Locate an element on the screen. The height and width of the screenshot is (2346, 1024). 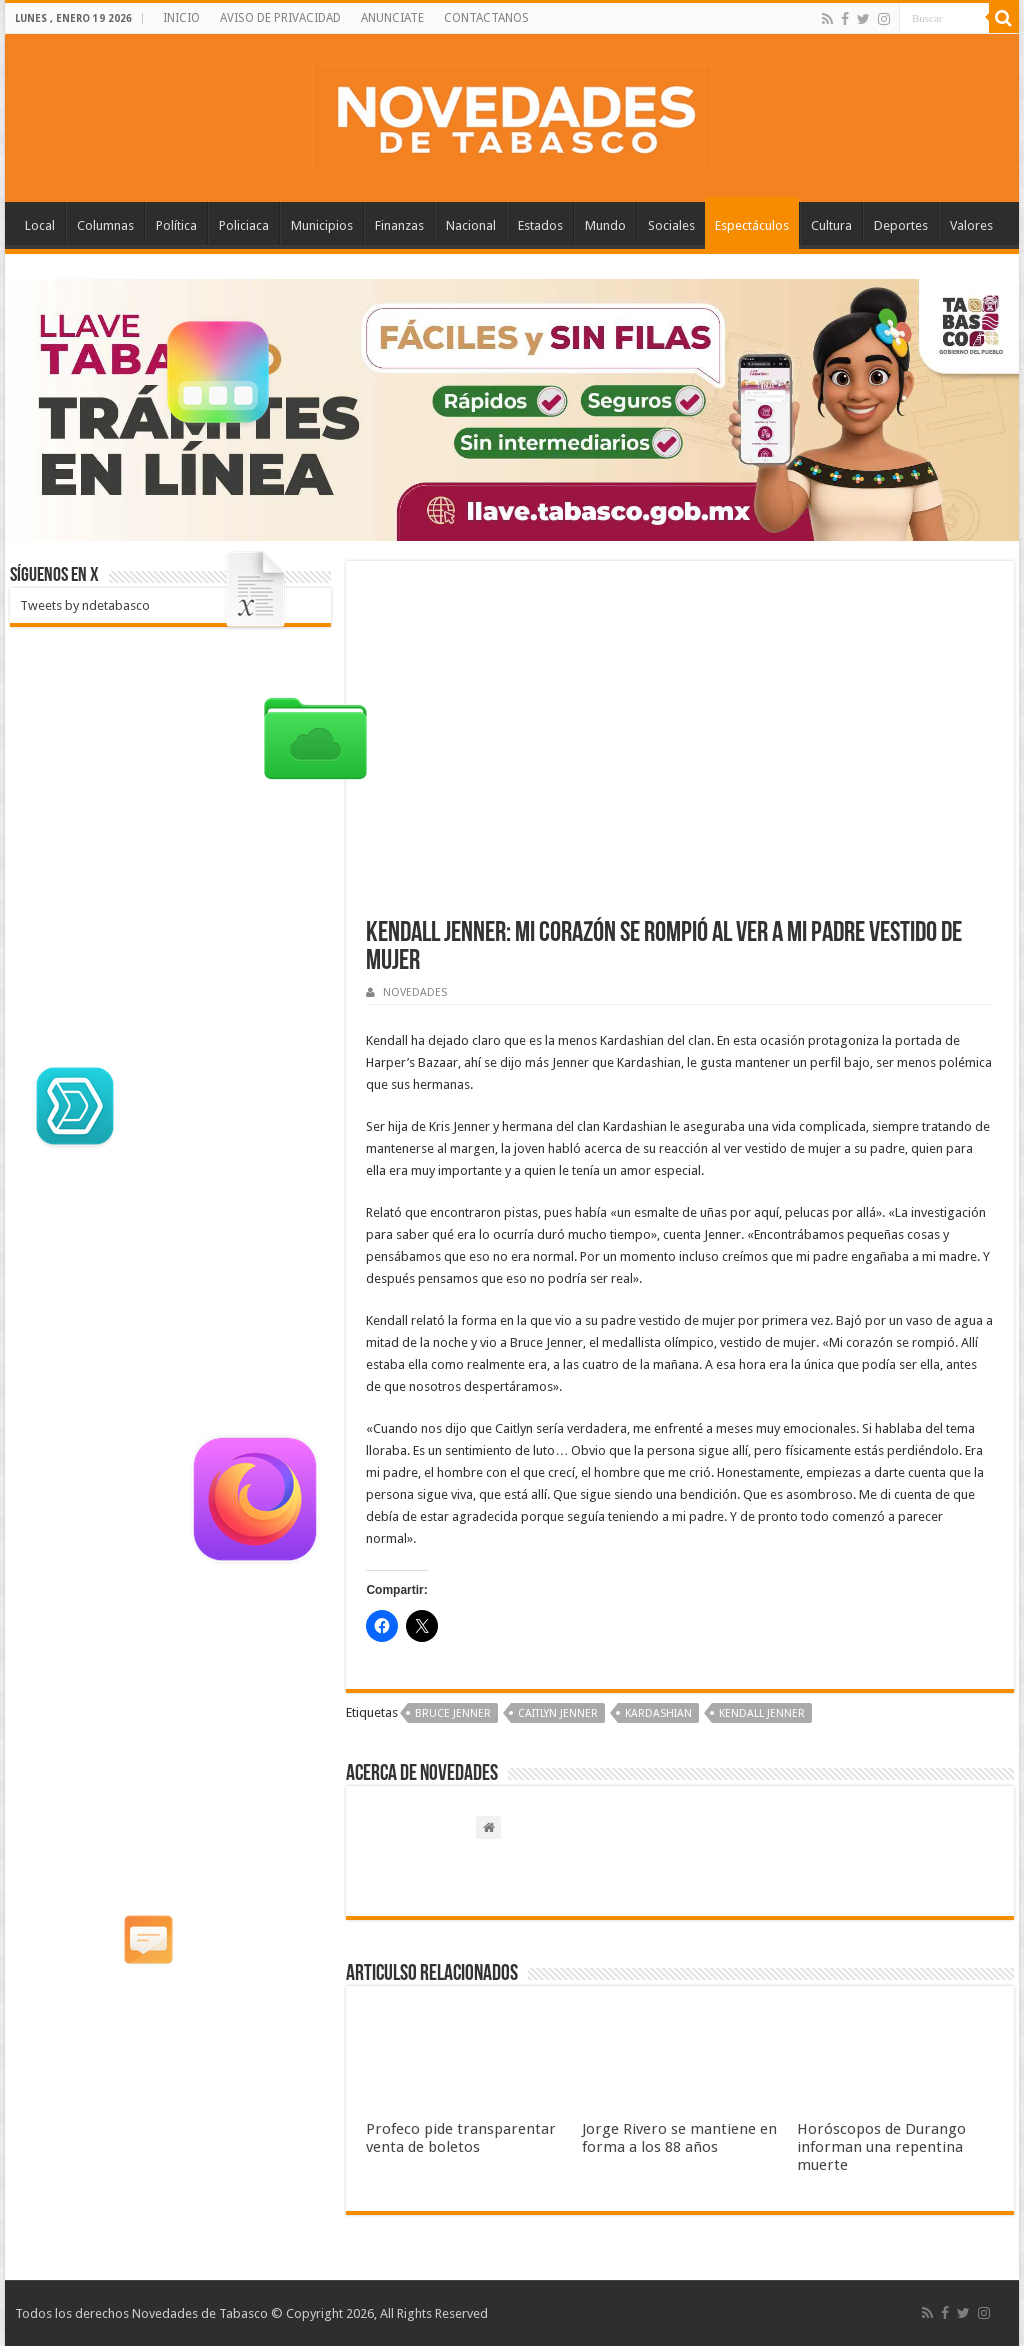
adjust display color and calibration settings is located at coordinates (218, 372).